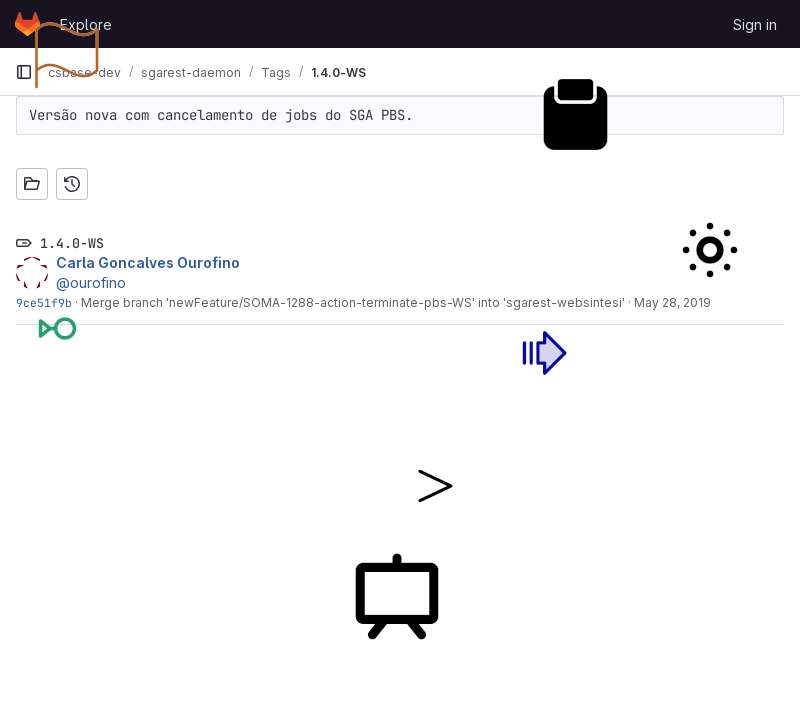 The image size is (800, 720). I want to click on flag or bookmark this item, so click(64, 54).